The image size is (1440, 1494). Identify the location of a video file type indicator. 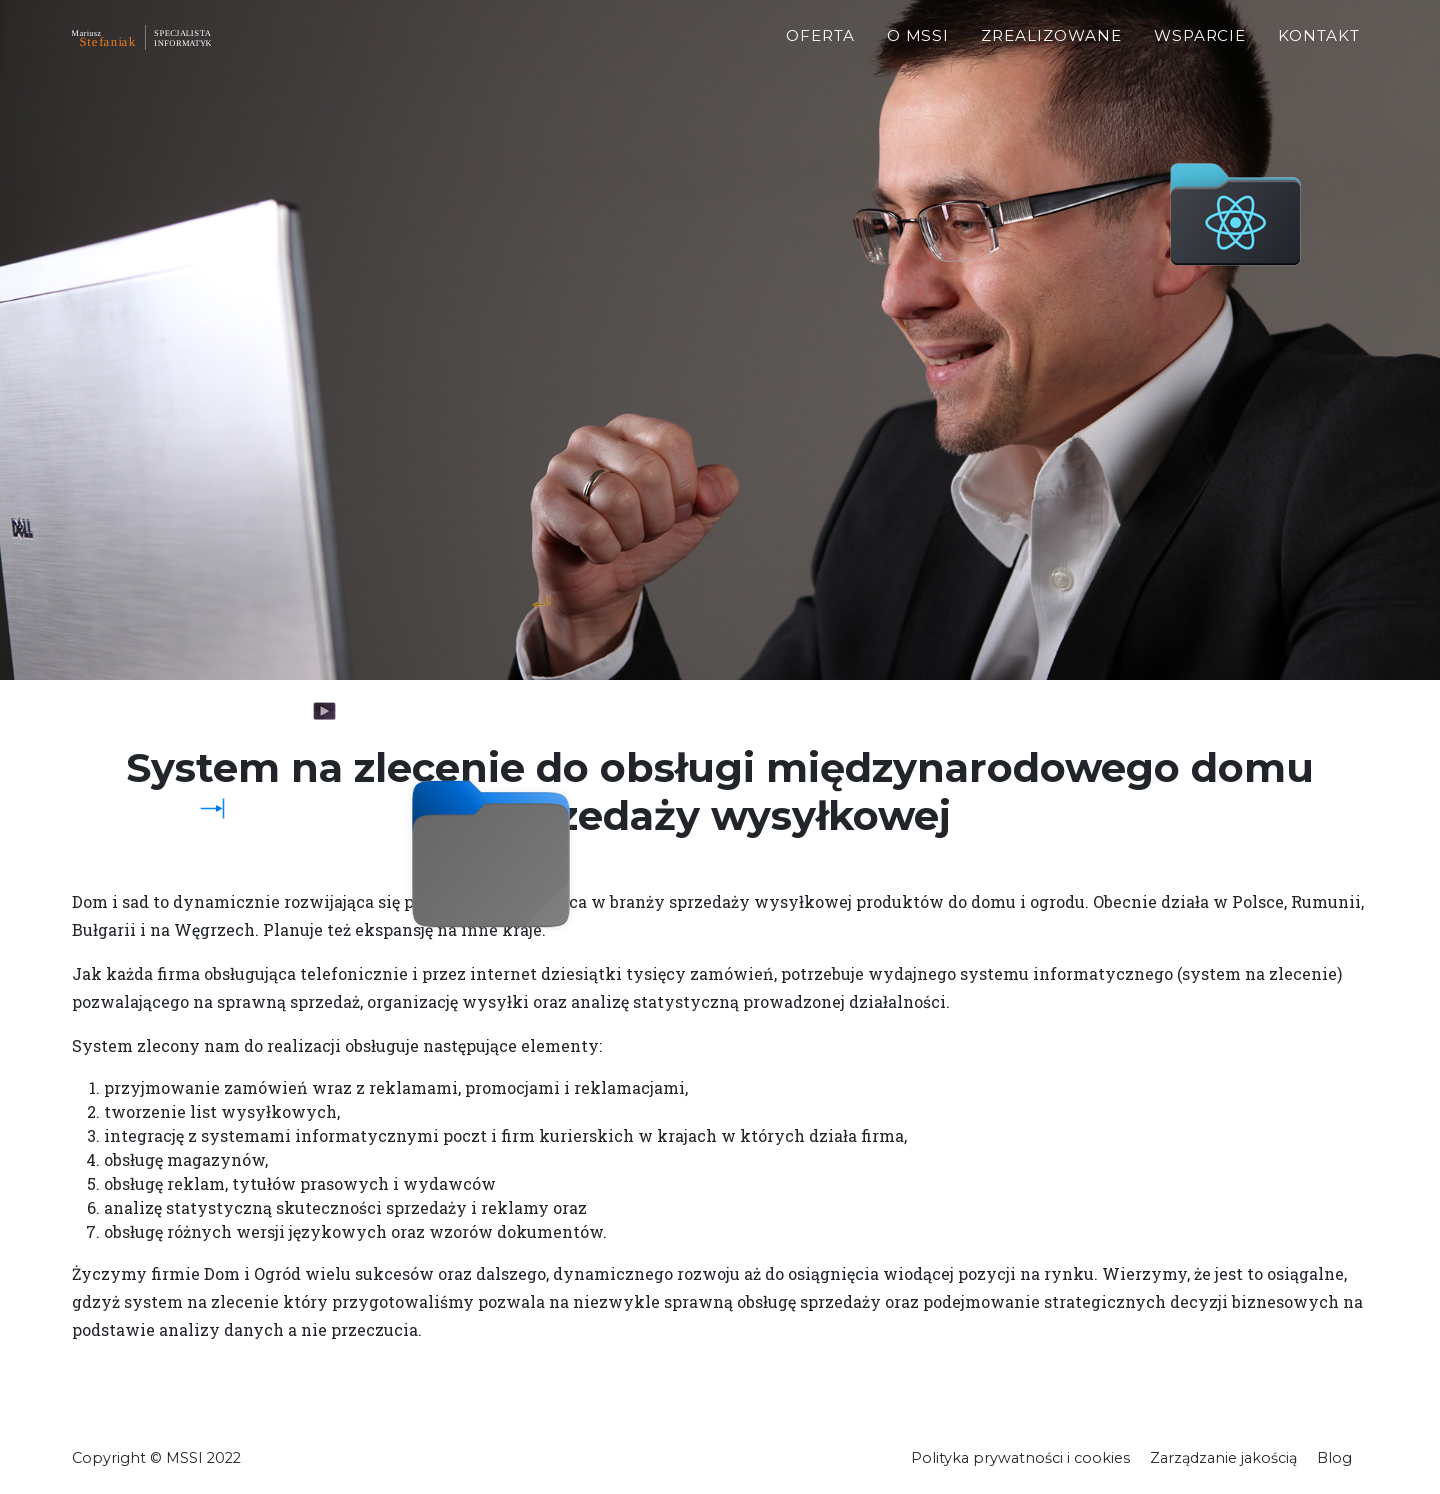
(324, 709).